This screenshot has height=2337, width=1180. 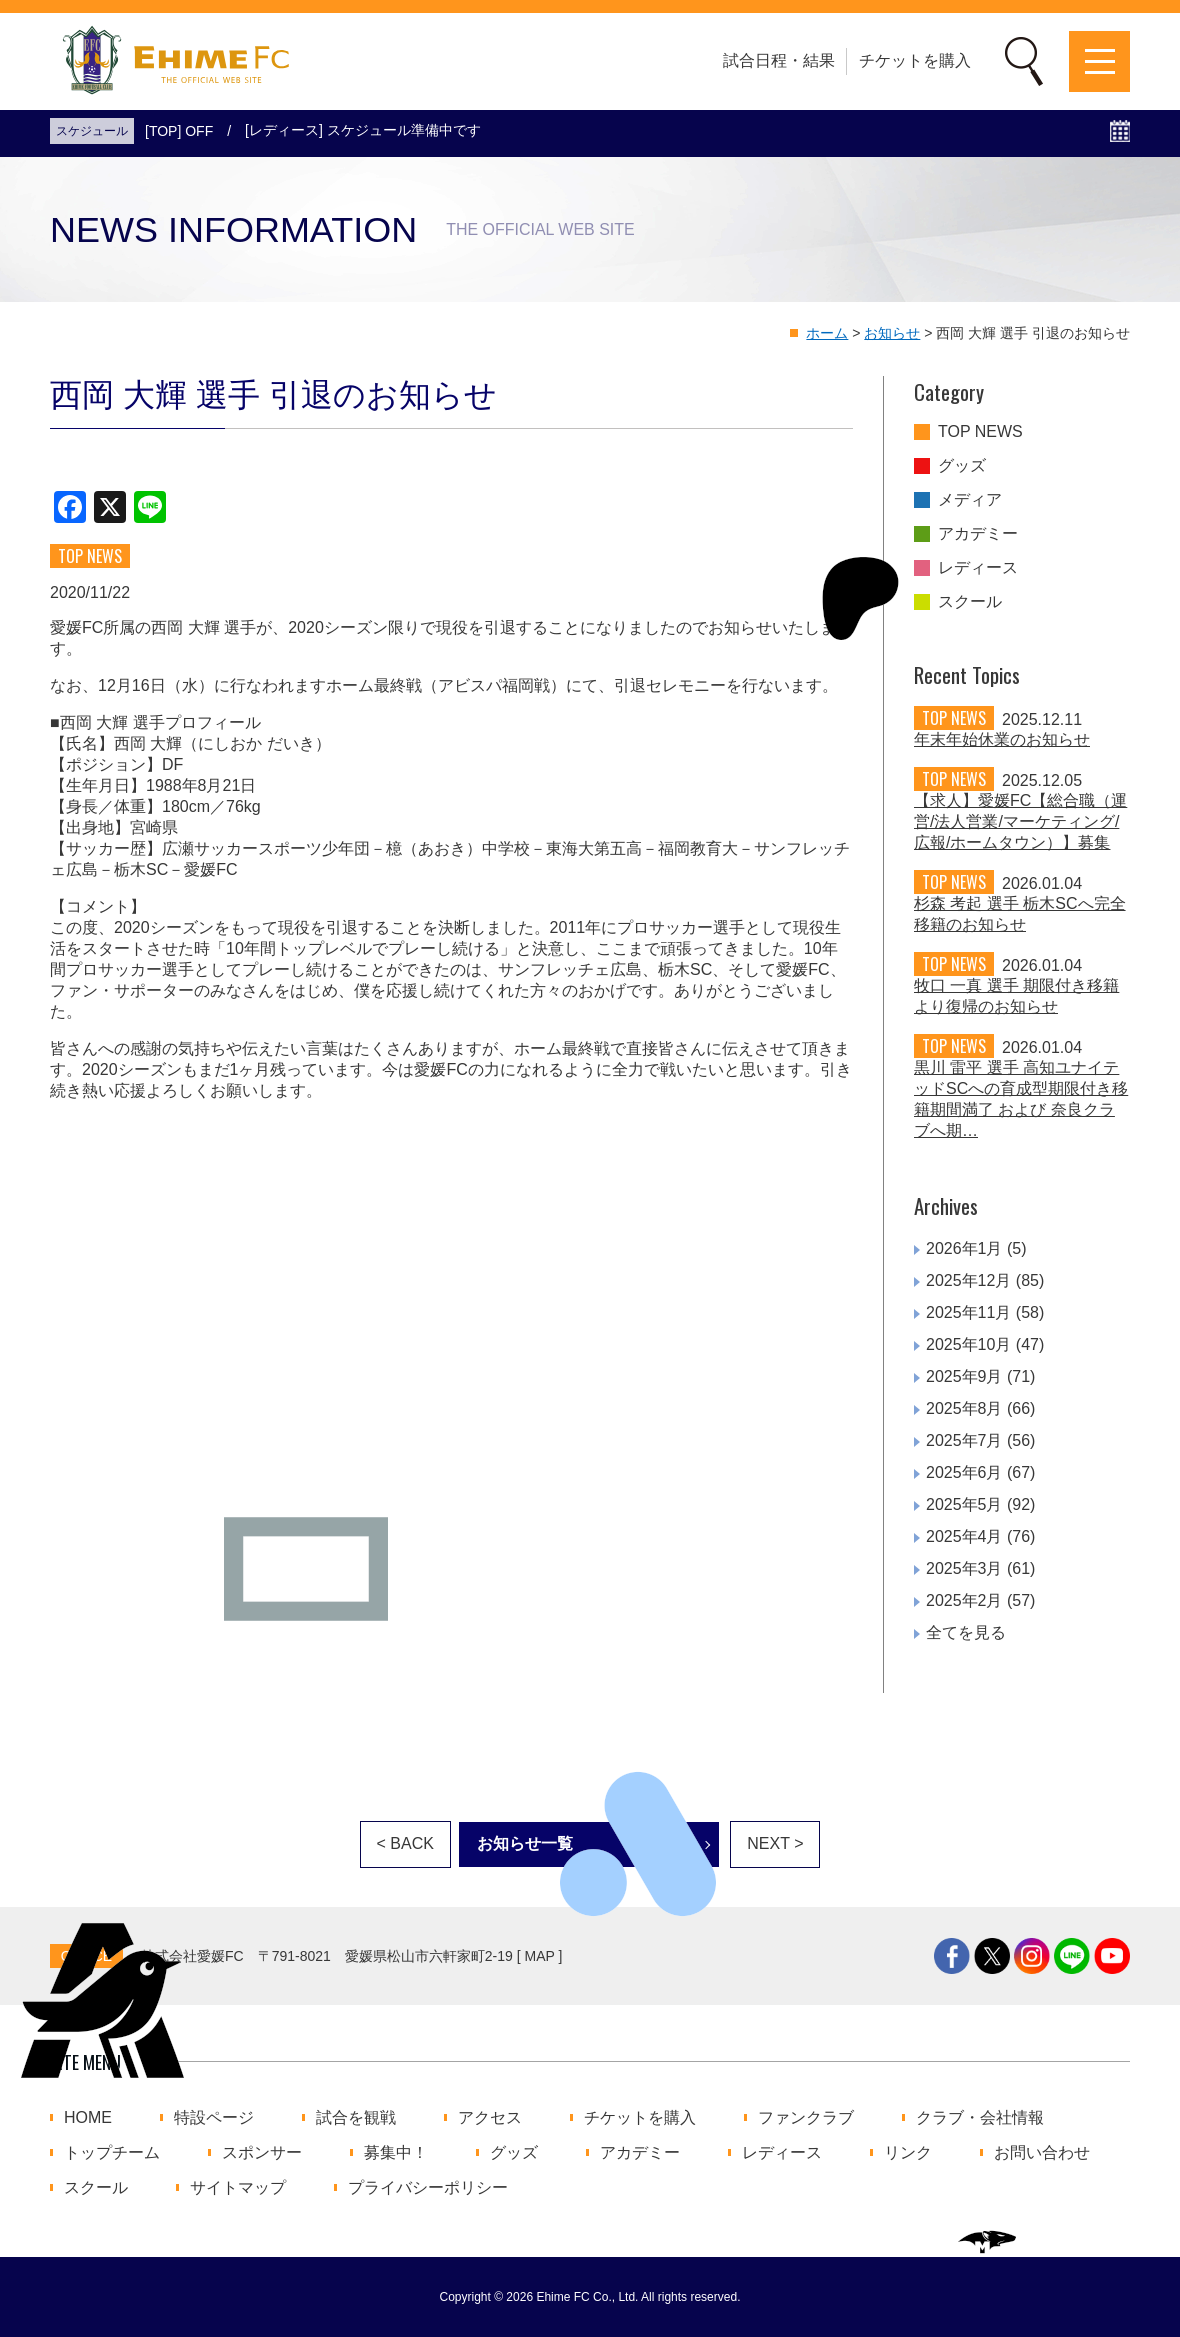 I want to click on purism brand logo, so click(x=306, y=1569).